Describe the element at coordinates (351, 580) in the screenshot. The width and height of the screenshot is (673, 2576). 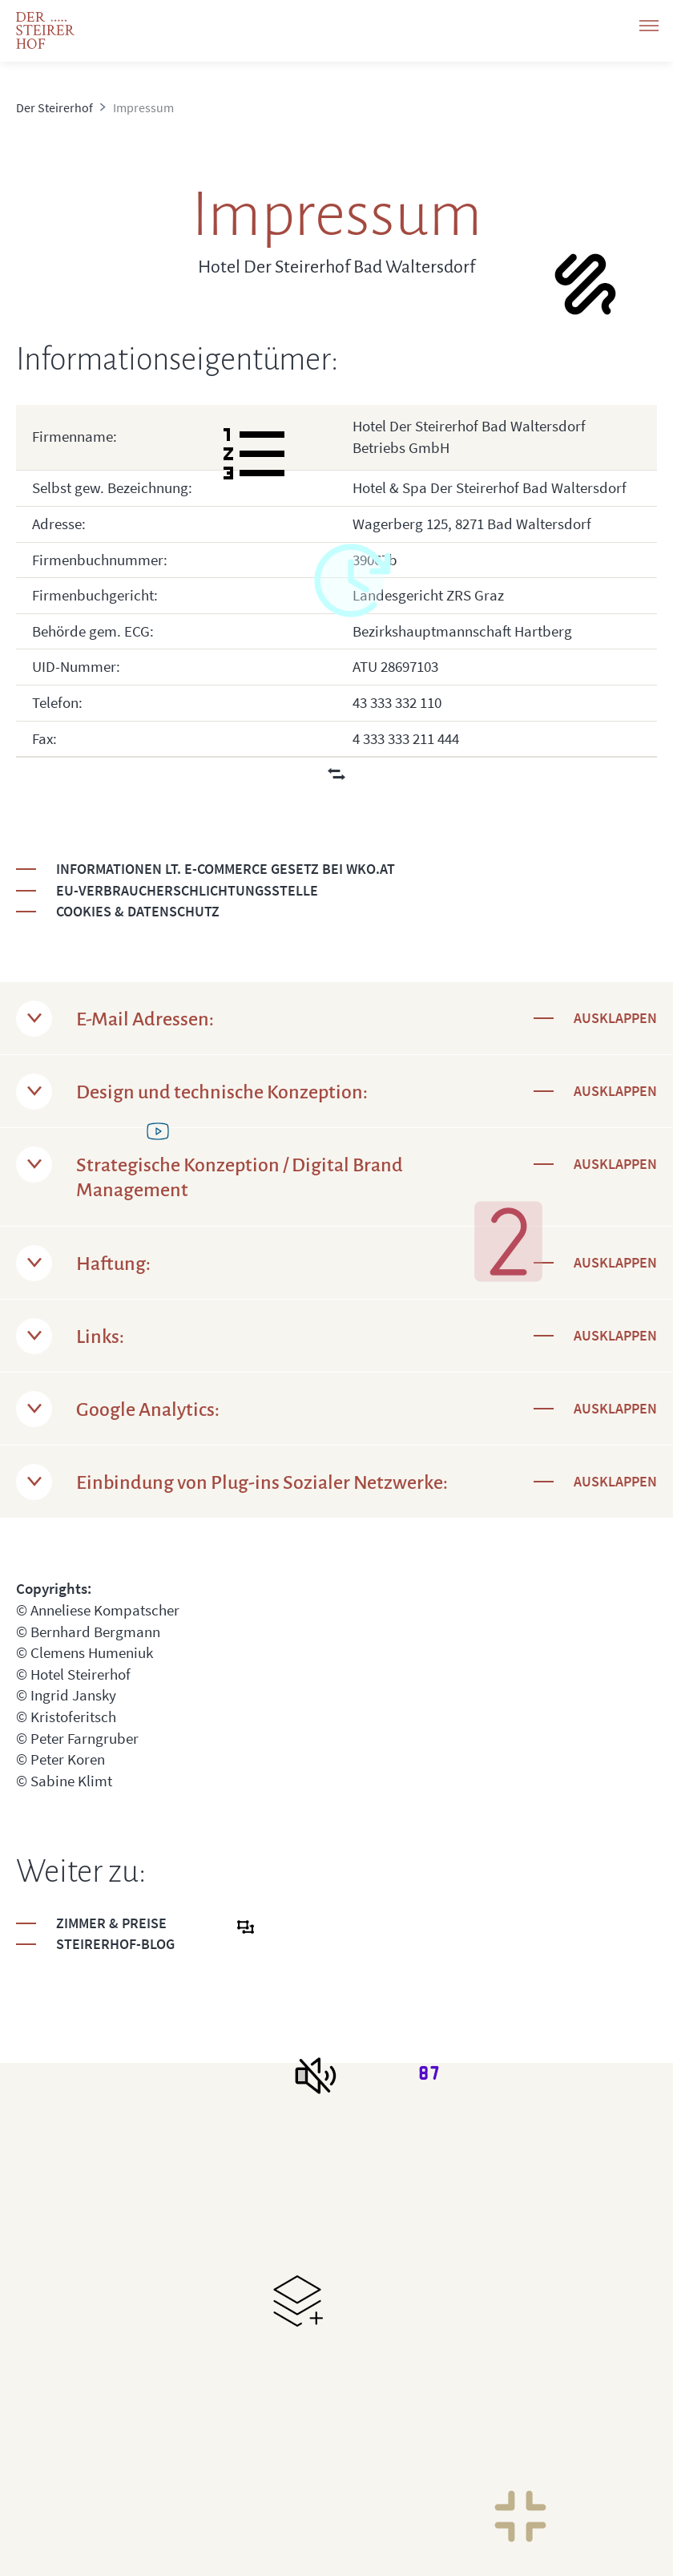
I see `redo or restore to a previous state` at that location.